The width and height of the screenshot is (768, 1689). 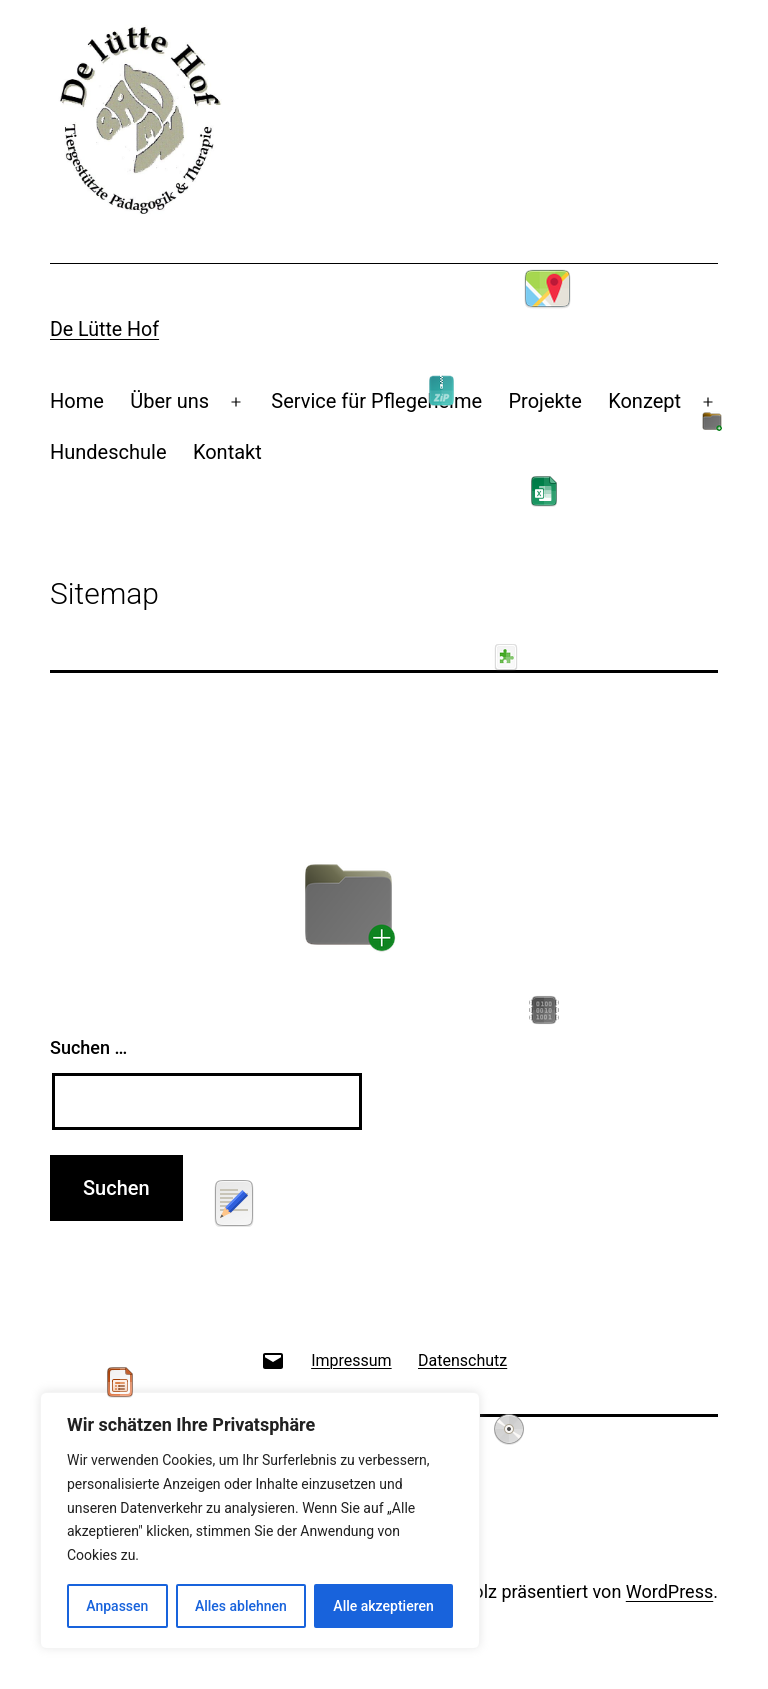 What do you see at coordinates (234, 1203) in the screenshot?
I see `open the text editor application` at bounding box center [234, 1203].